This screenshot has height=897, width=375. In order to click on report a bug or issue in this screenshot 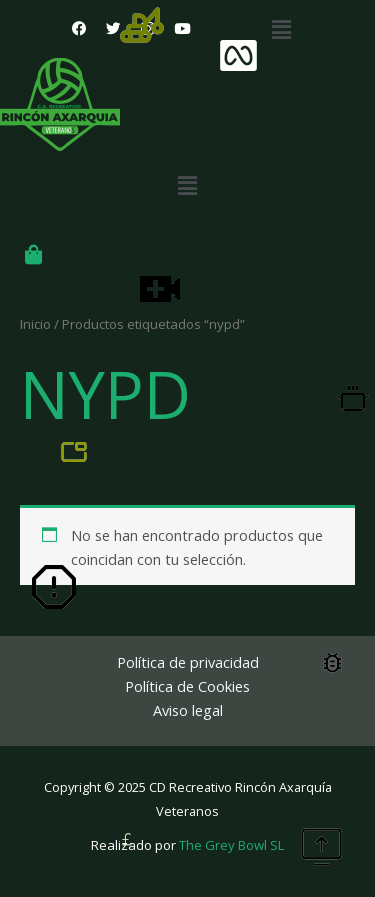, I will do `click(332, 662)`.